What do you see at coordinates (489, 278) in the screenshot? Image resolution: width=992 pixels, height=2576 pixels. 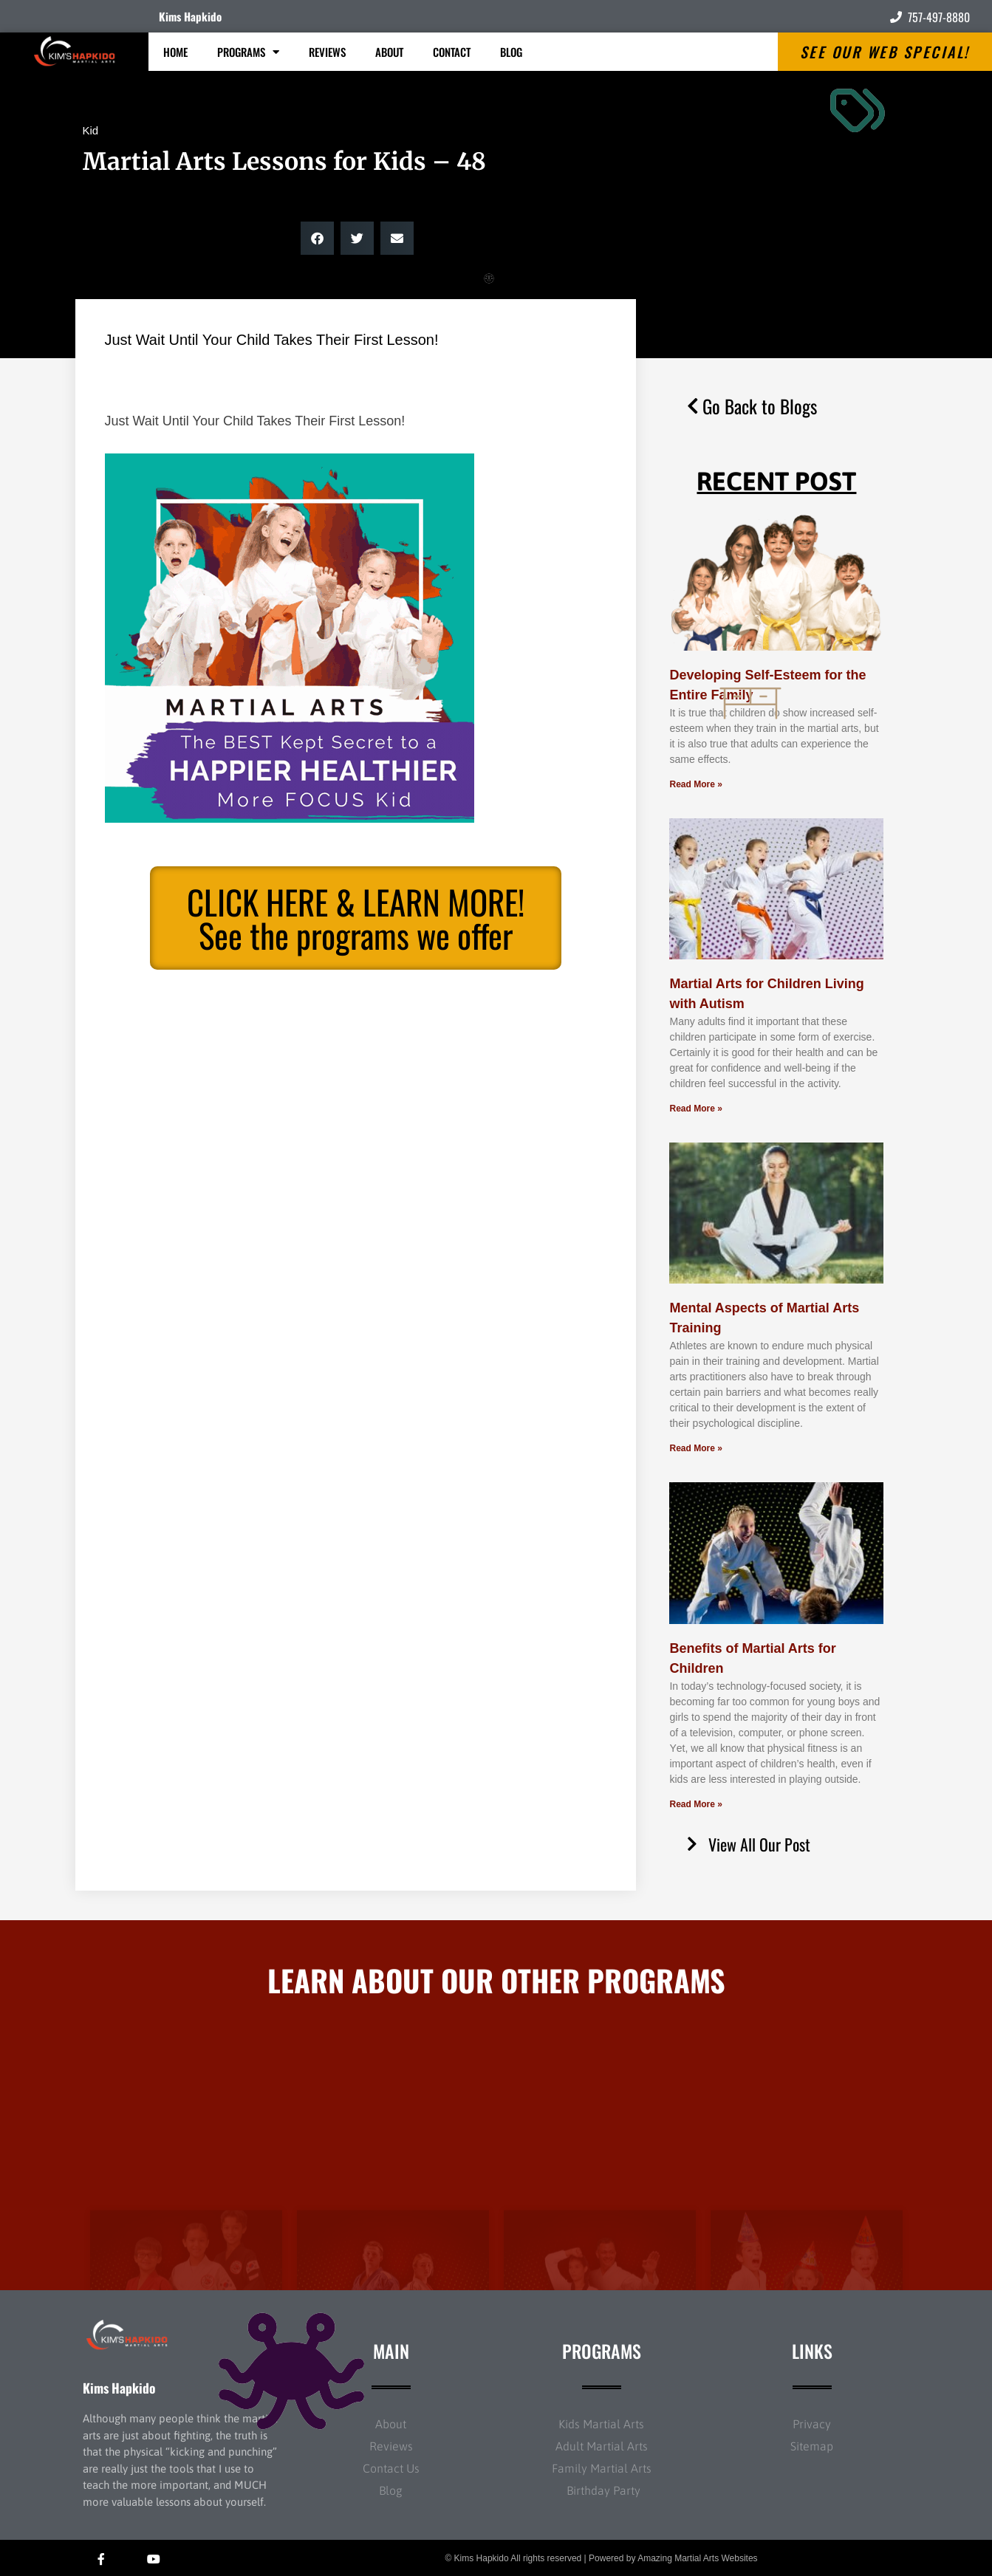 I see `view current performance or speed level` at bounding box center [489, 278].